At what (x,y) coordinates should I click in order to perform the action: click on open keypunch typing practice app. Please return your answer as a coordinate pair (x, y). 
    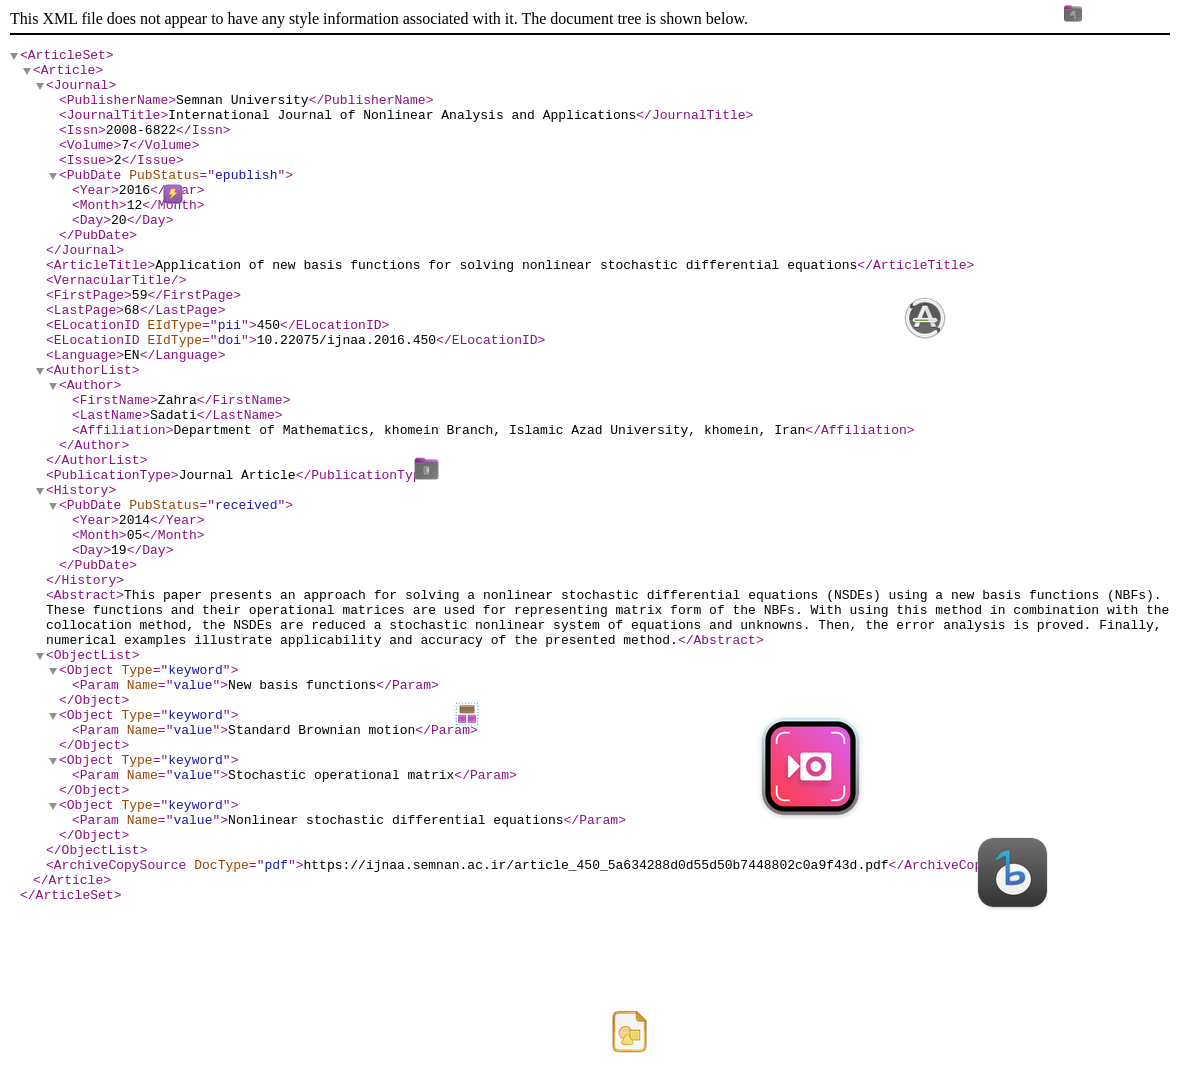
    Looking at the image, I should click on (173, 194).